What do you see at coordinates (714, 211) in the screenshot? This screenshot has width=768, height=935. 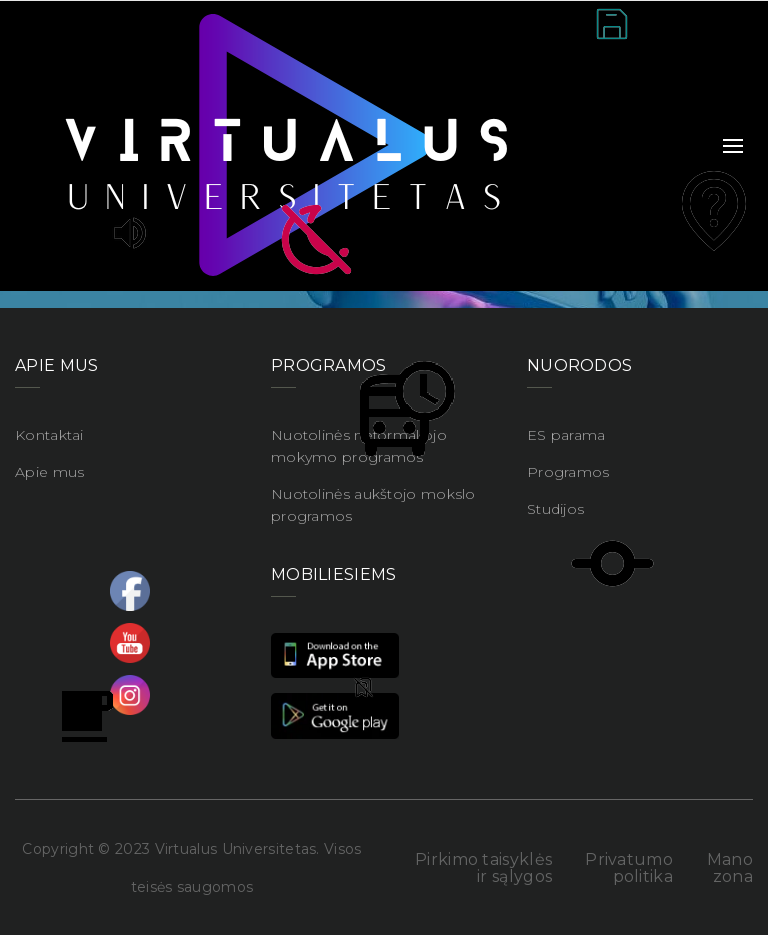 I see `unknown or unverified location` at bounding box center [714, 211].